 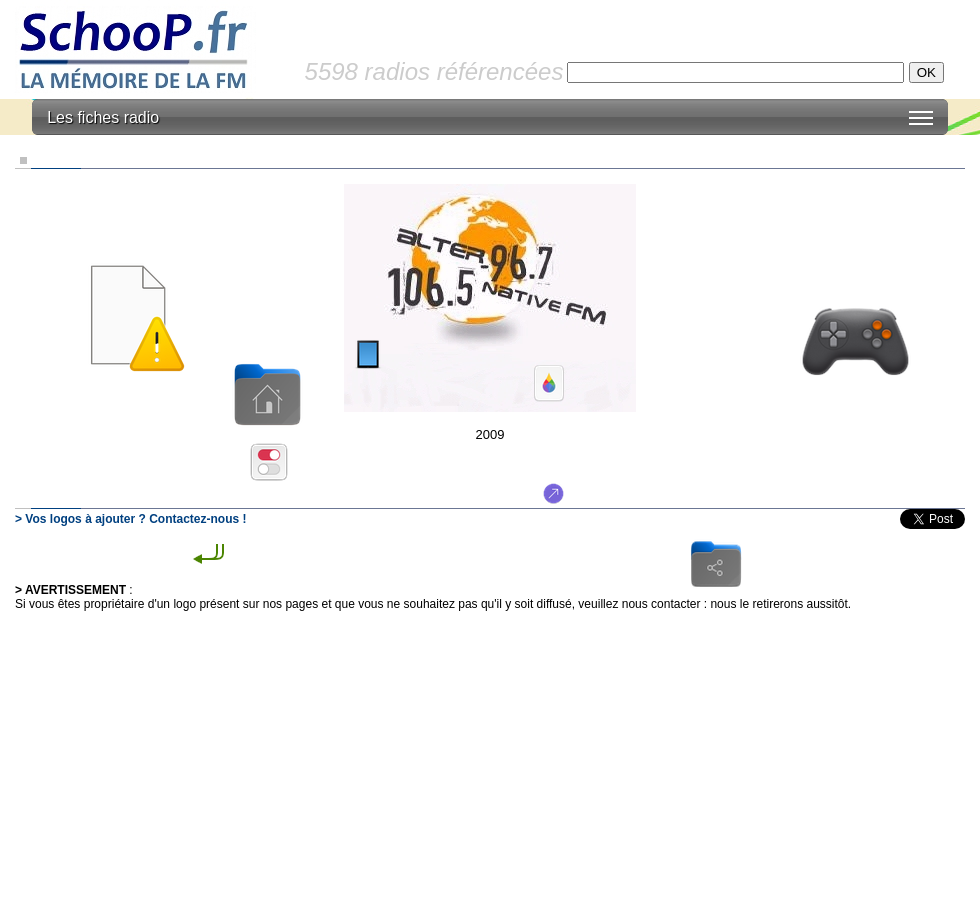 I want to click on file type for hardware monitoring sensor data, so click(x=549, y=383).